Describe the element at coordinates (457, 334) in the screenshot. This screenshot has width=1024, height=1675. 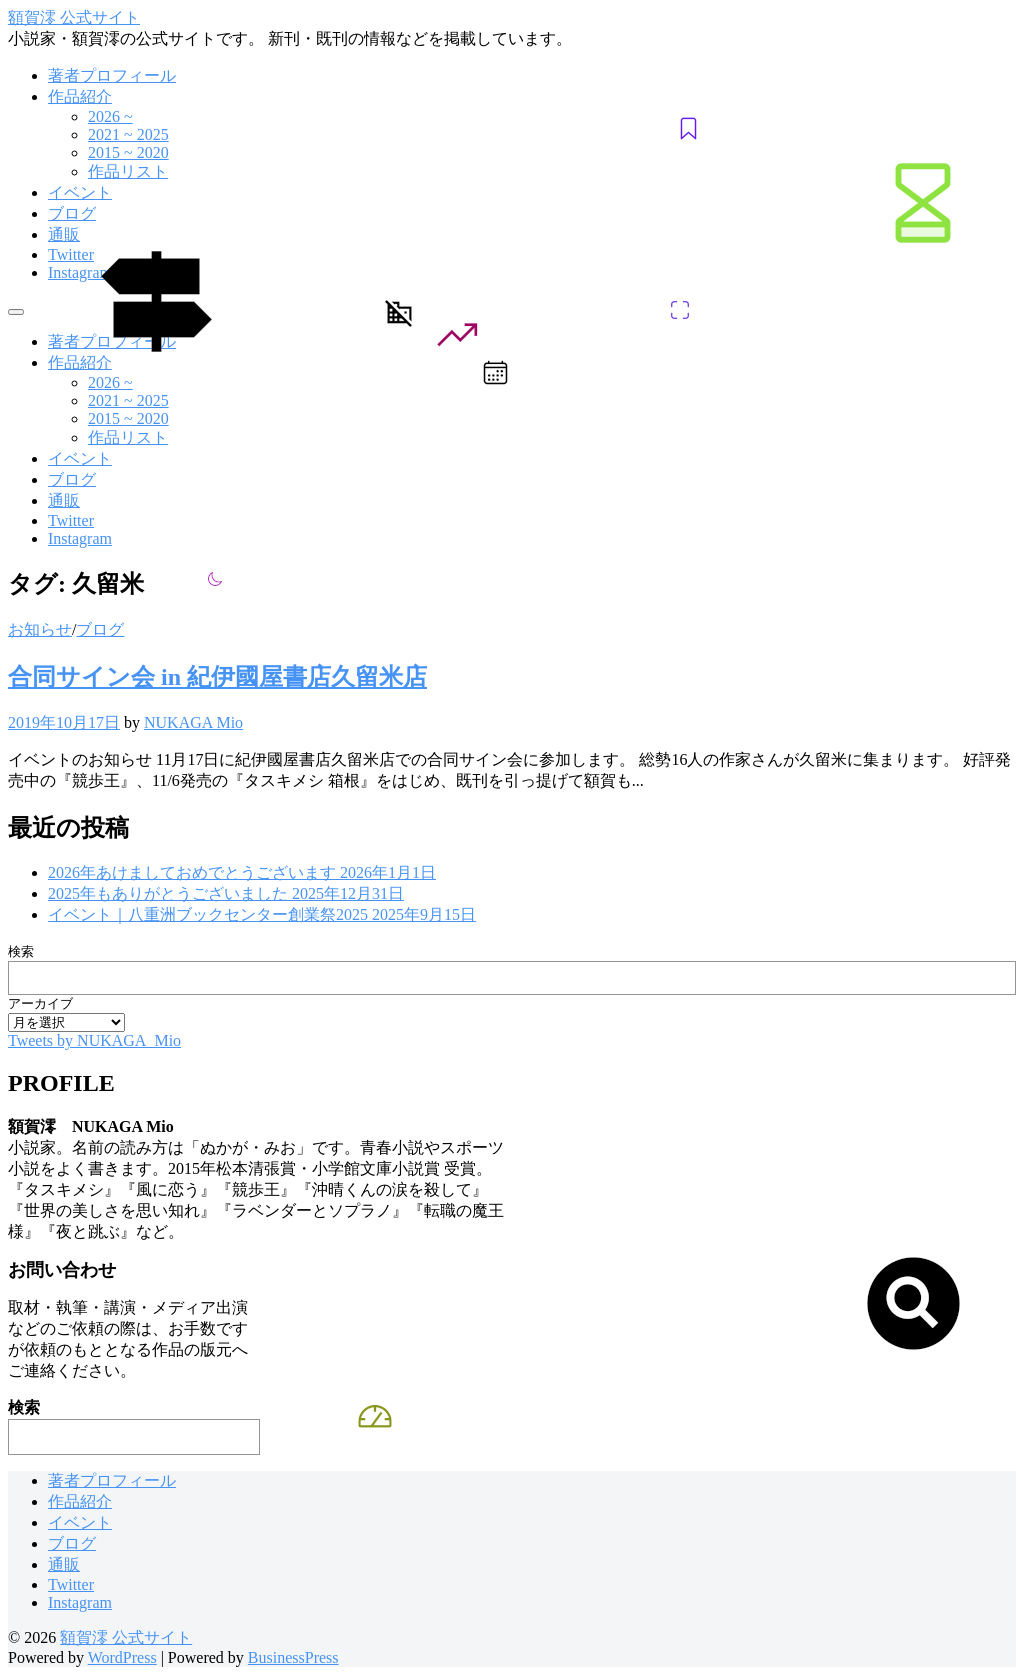
I see `view trending or popular content` at that location.